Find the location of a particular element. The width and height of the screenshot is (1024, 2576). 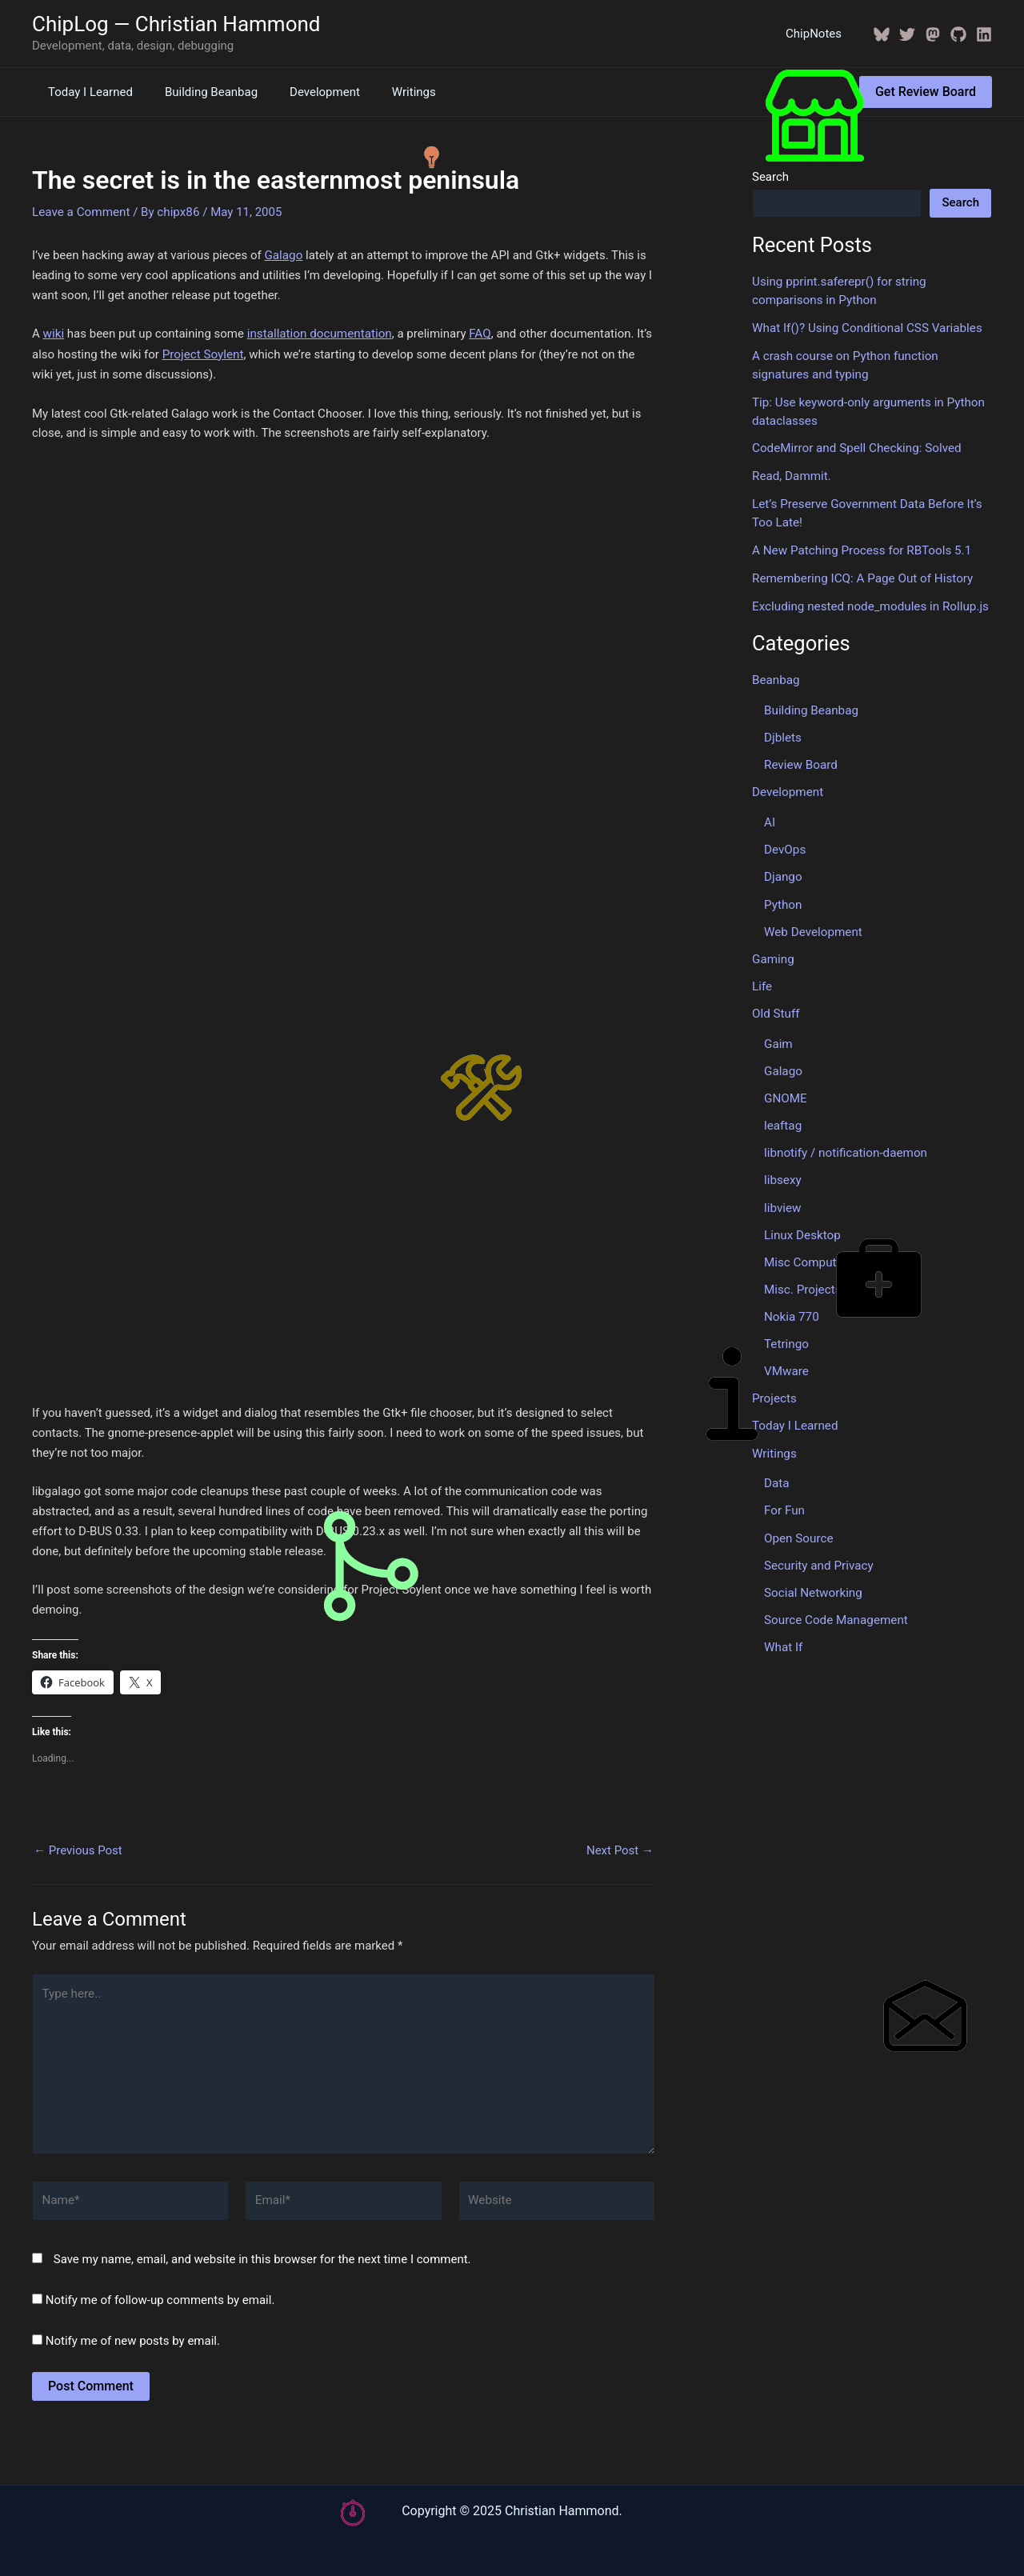

merge branches in version control is located at coordinates (370, 1566).